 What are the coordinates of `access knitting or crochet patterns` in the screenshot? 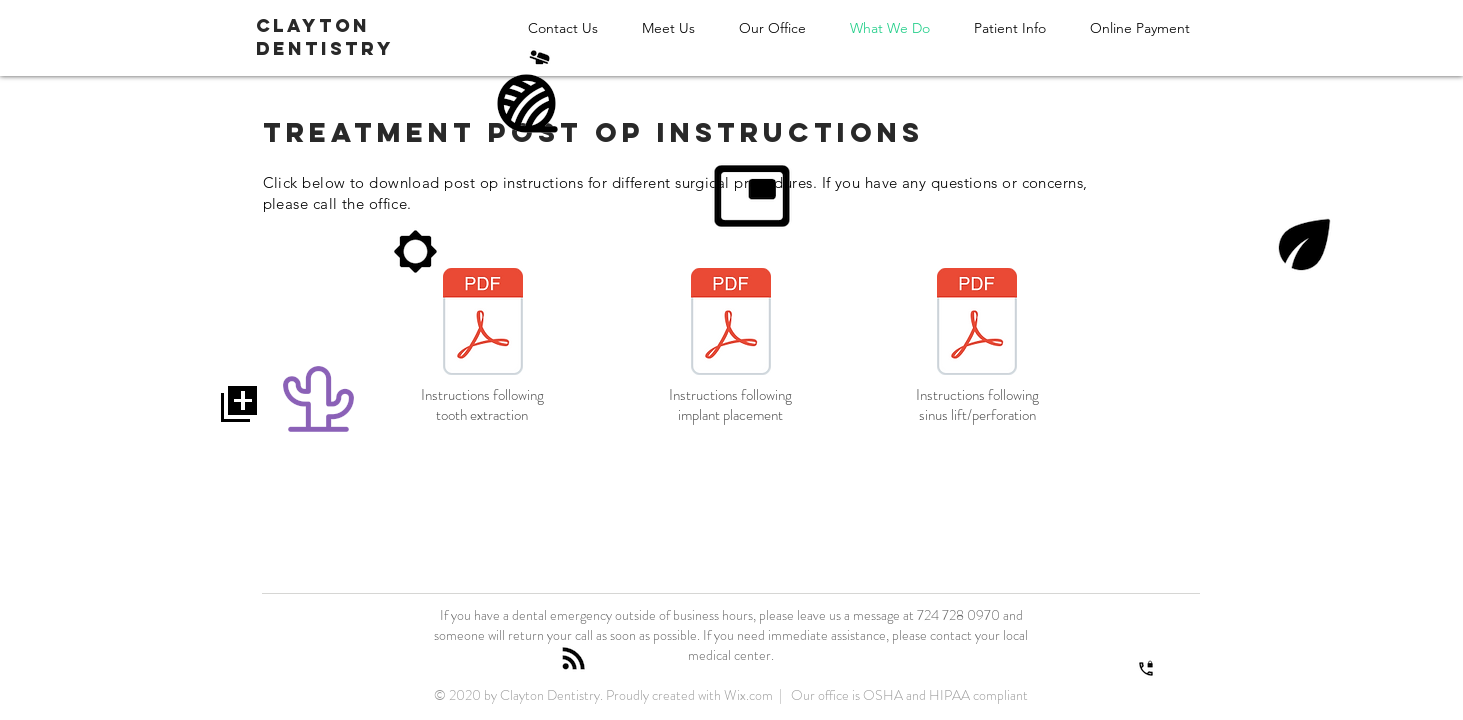 It's located at (526, 103).